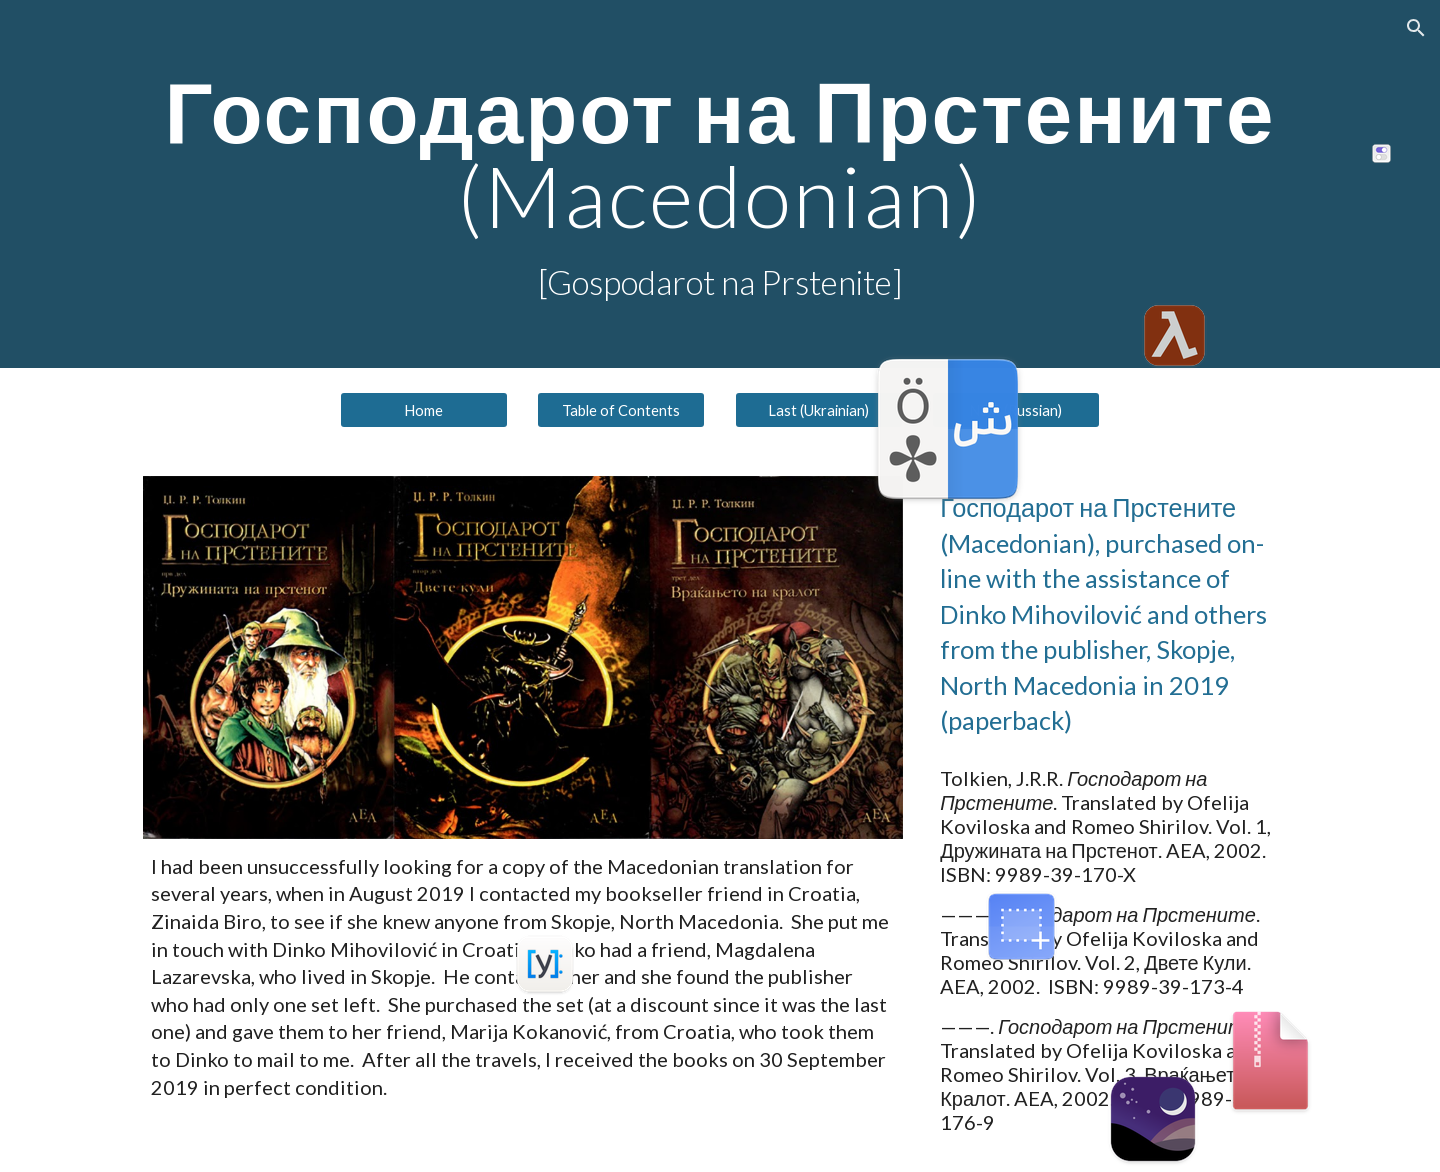 Image resolution: width=1440 pixels, height=1172 pixels. Describe the element at coordinates (1021, 926) in the screenshot. I see `take a screenshot` at that location.